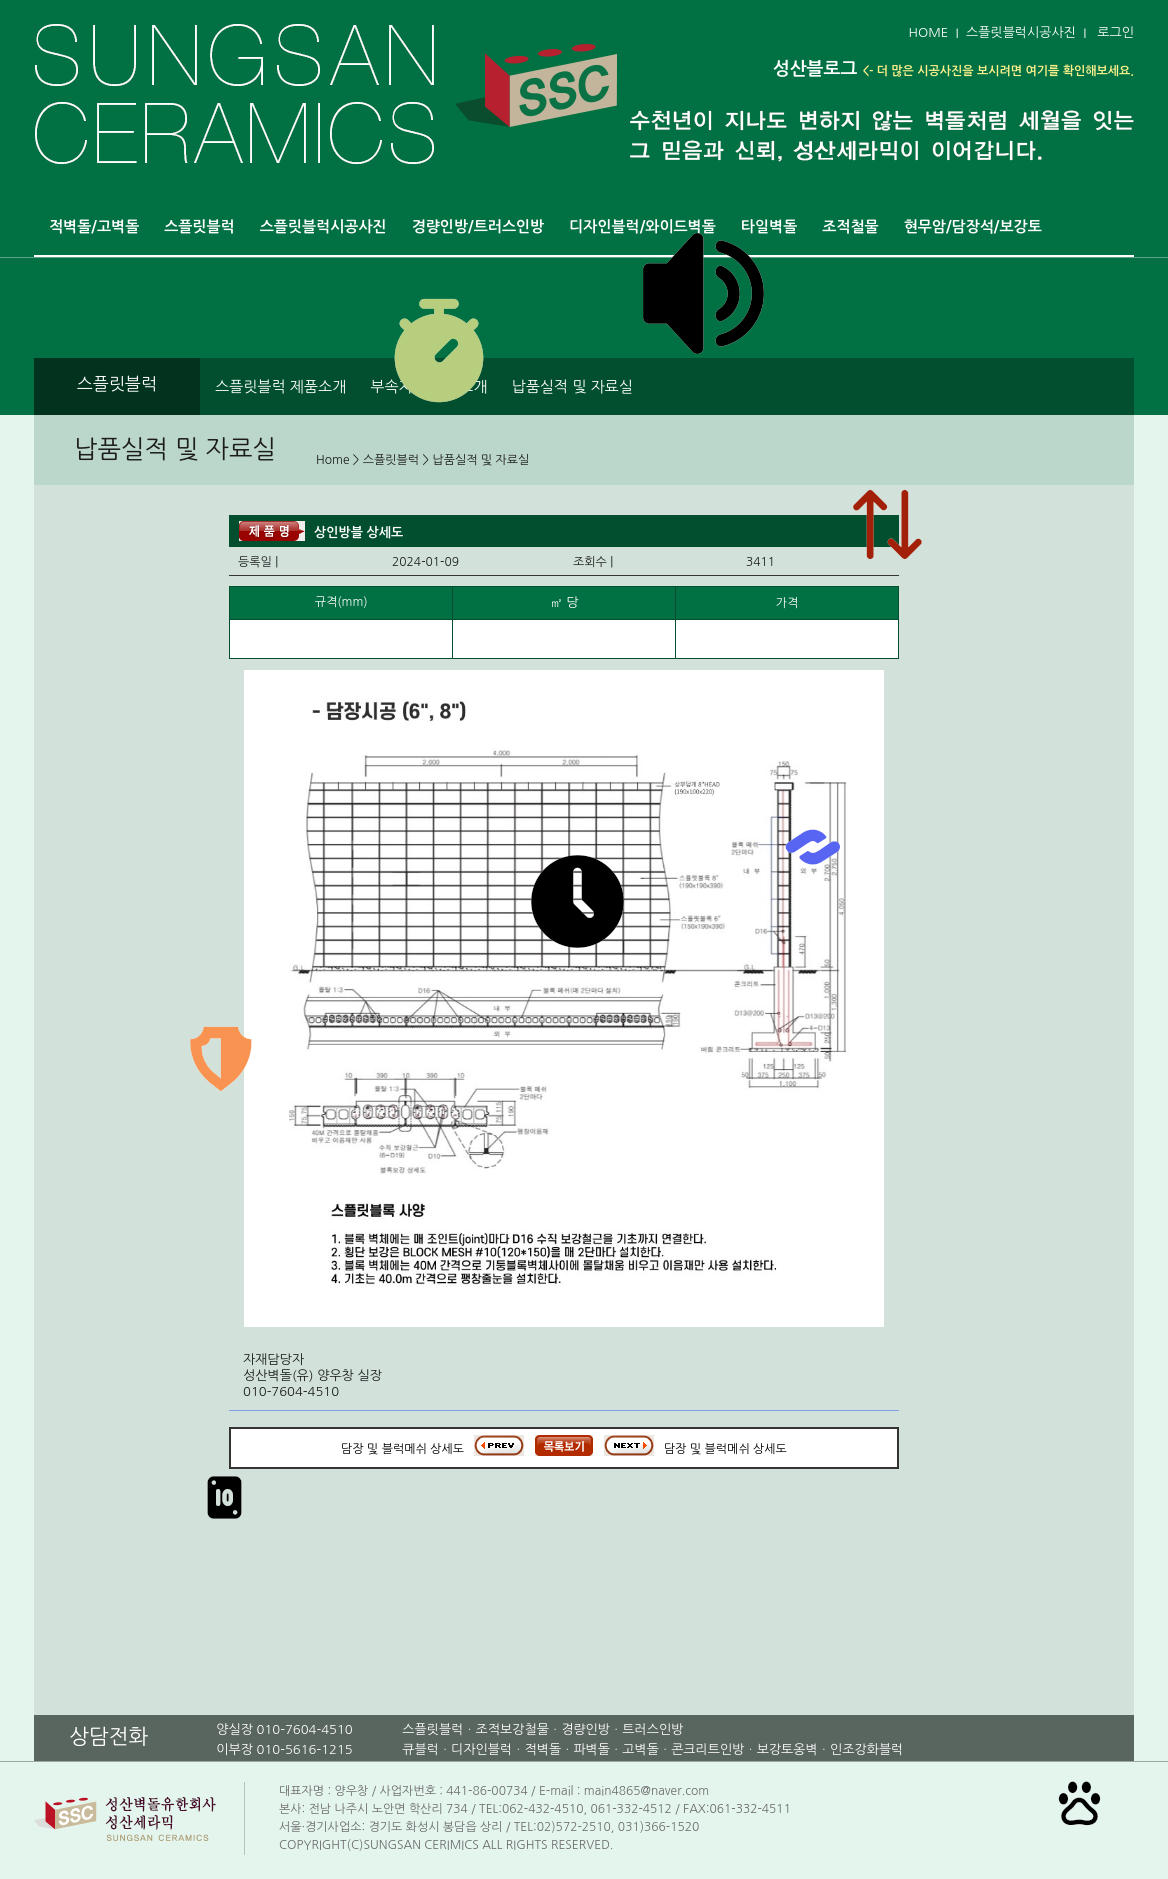  I want to click on indicates a discord partnered server owner, so click(813, 847).